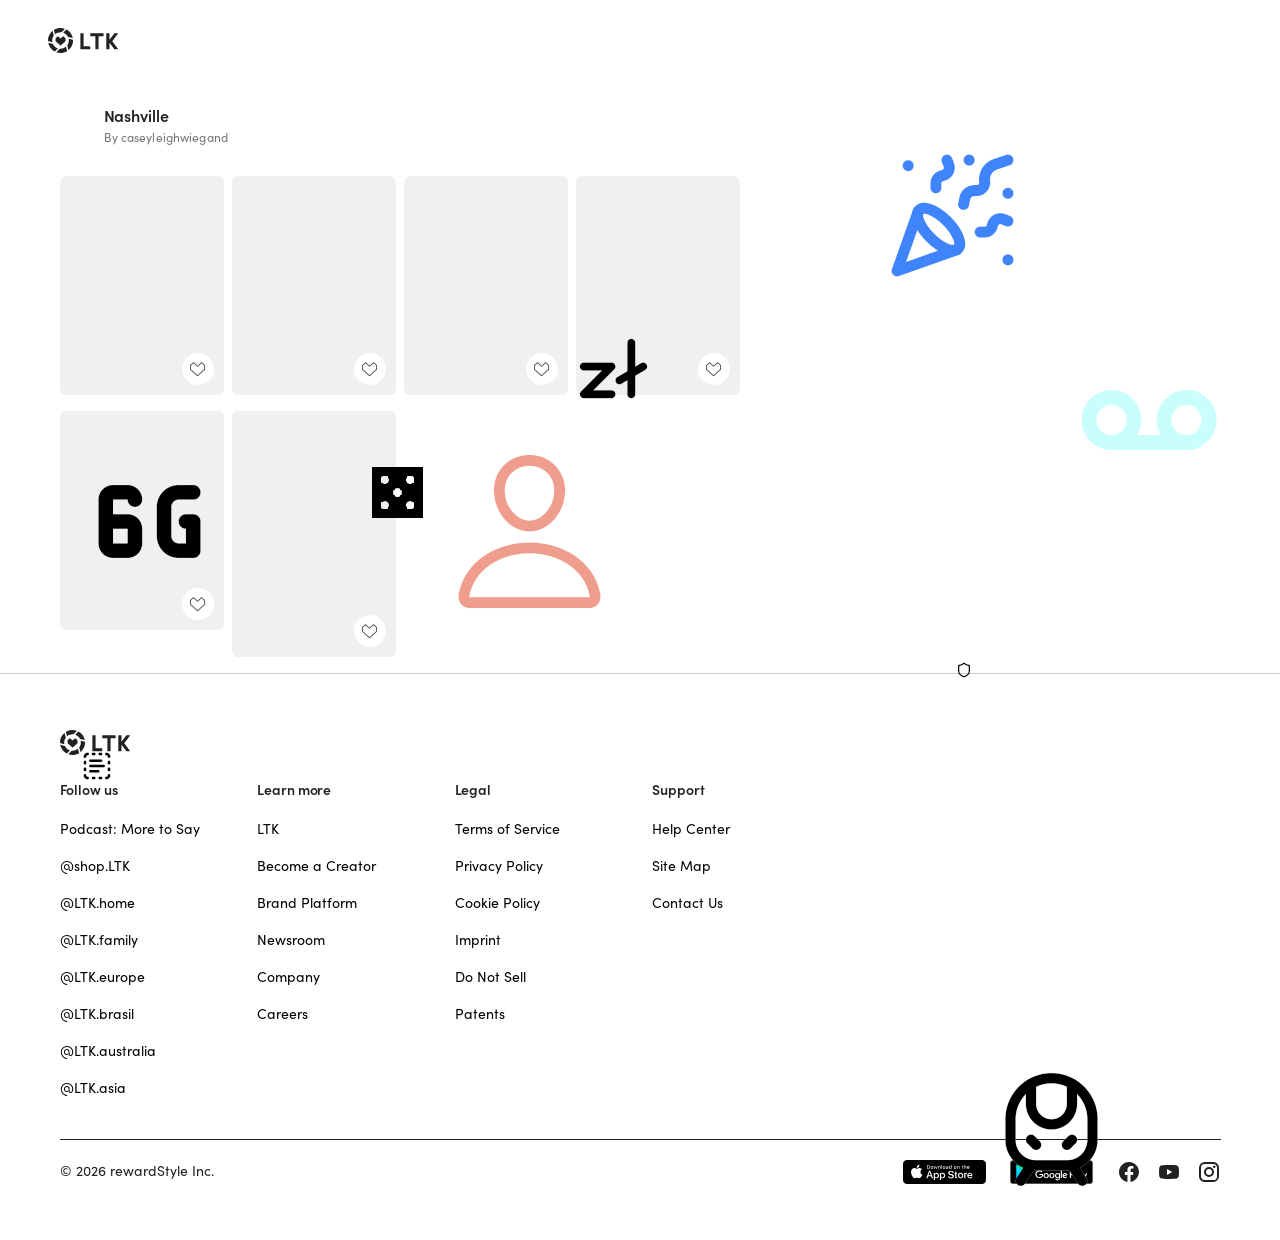  Describe the element at coordinates (611, 370) in the screenshot. I see `indicates price or amount in Polish złoty` at that location.